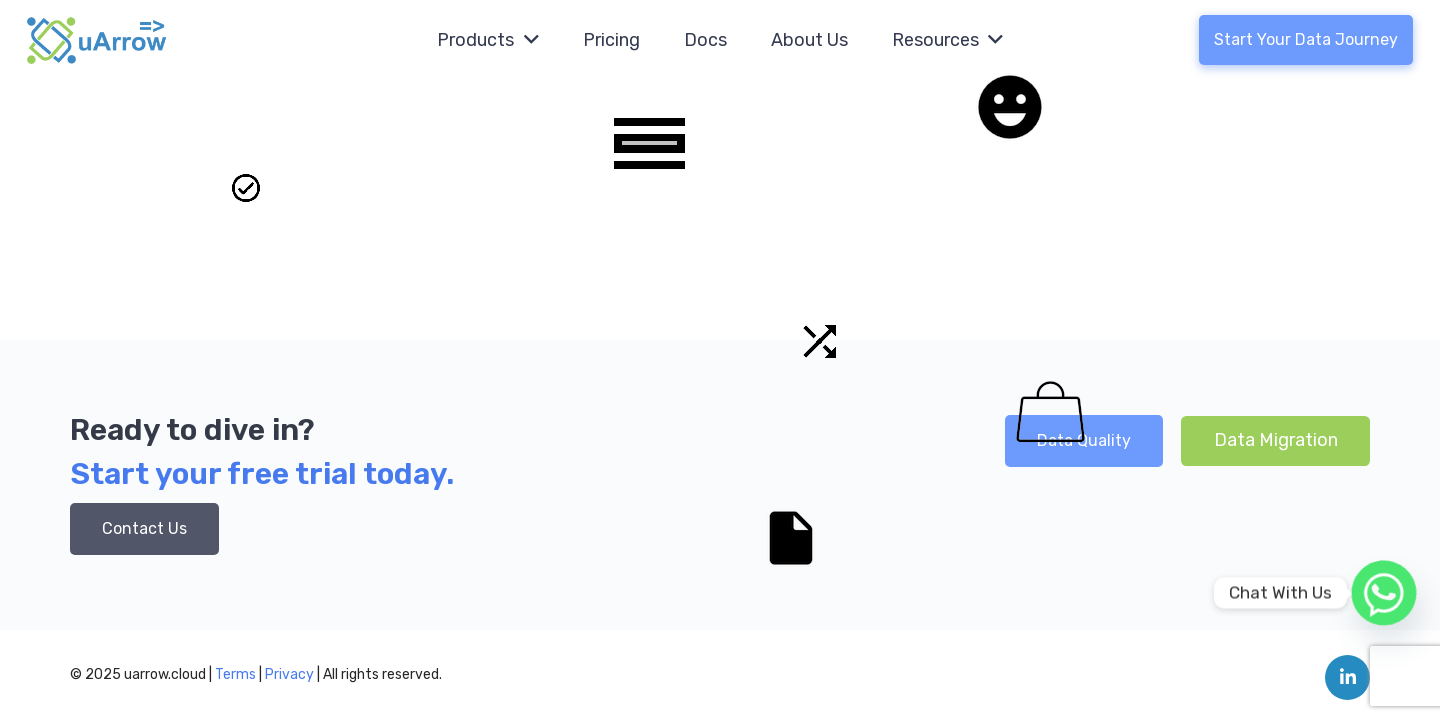  Describe the element at coordinates (819, 341) in the screenshot. I see `shuffle playlist or queue order` at that location.